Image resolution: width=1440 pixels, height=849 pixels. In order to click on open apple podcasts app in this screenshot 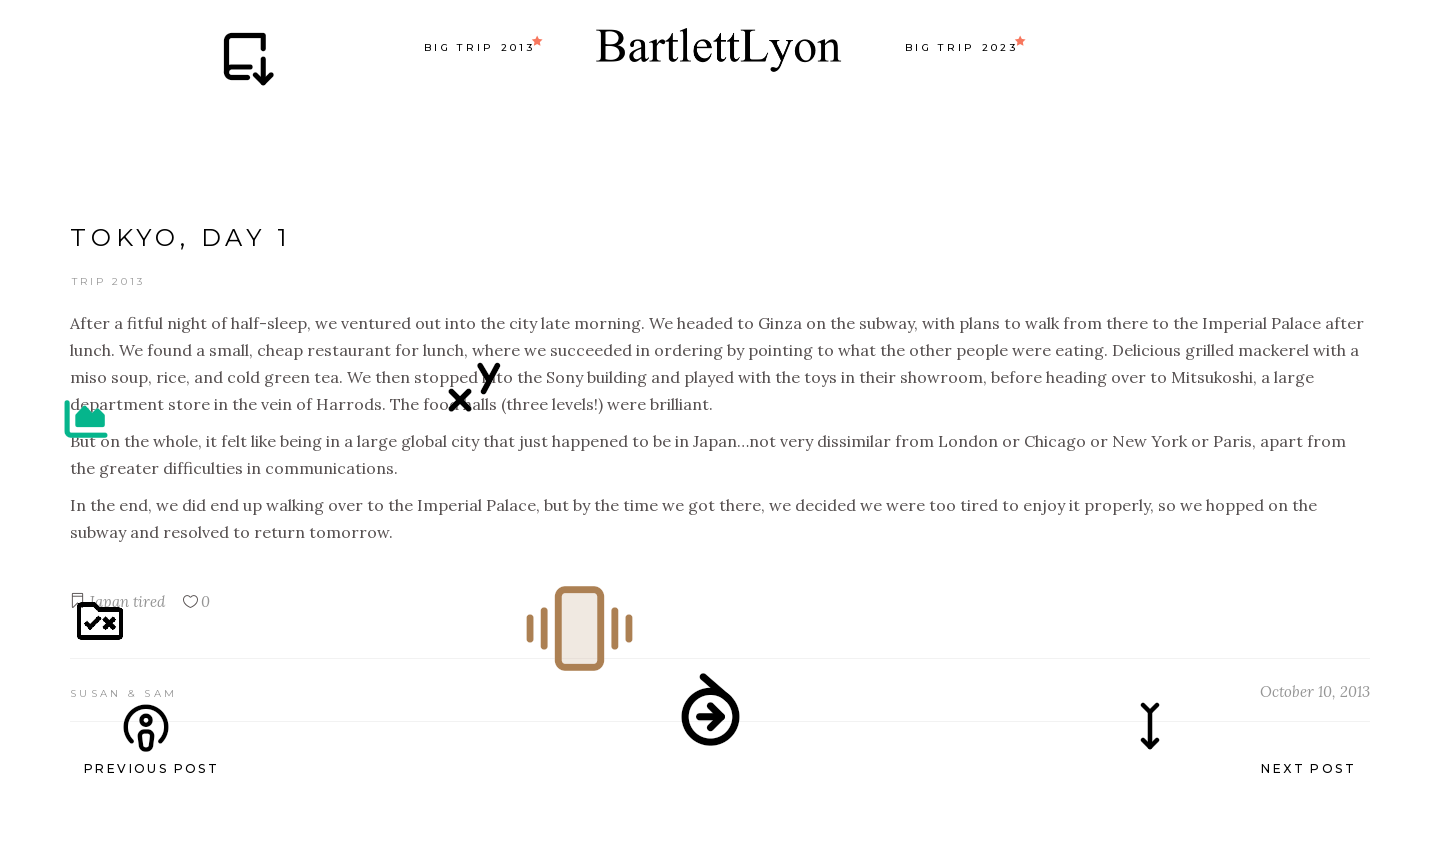, I will do `click(146, 727)`.